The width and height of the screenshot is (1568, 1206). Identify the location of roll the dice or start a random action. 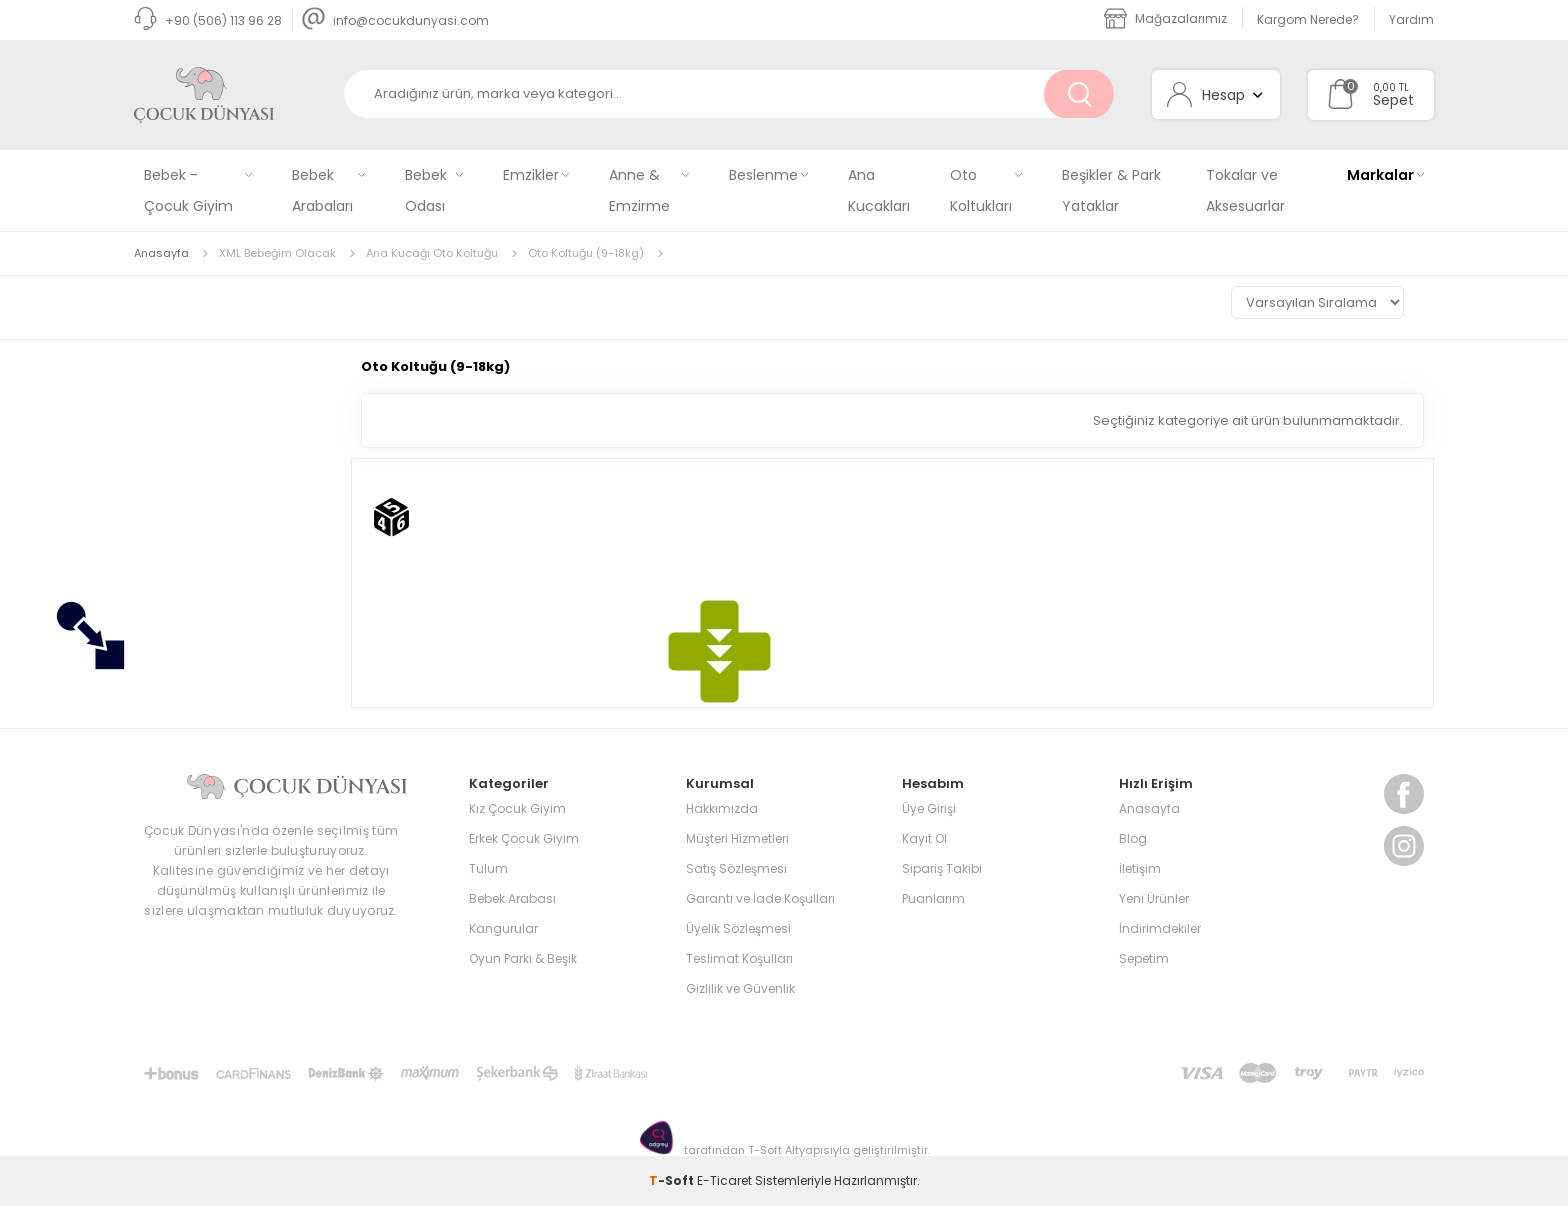
(391, 517).